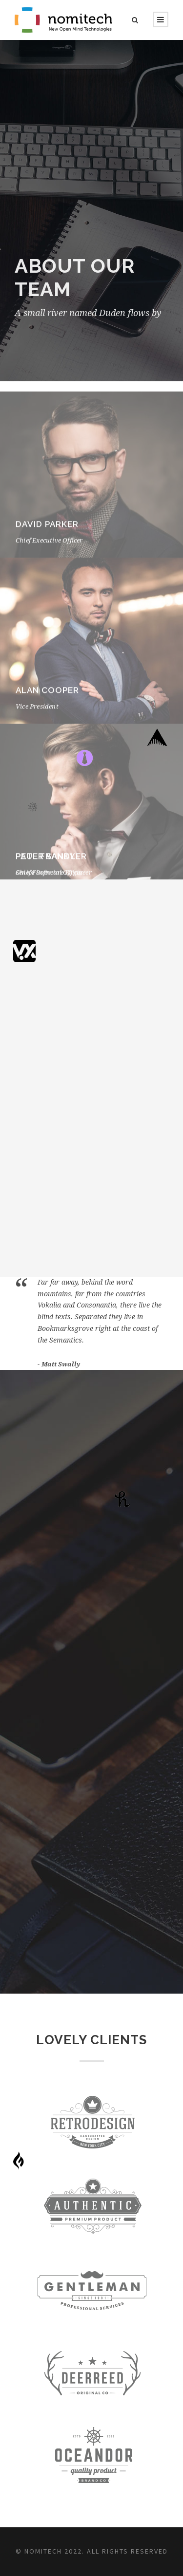 This screenshot has height=2576, width=183. What do you see at coordinates (122, 1499) in the screenshot?
I see `open the Honey browser extension` at bounding box center [122, 1499].